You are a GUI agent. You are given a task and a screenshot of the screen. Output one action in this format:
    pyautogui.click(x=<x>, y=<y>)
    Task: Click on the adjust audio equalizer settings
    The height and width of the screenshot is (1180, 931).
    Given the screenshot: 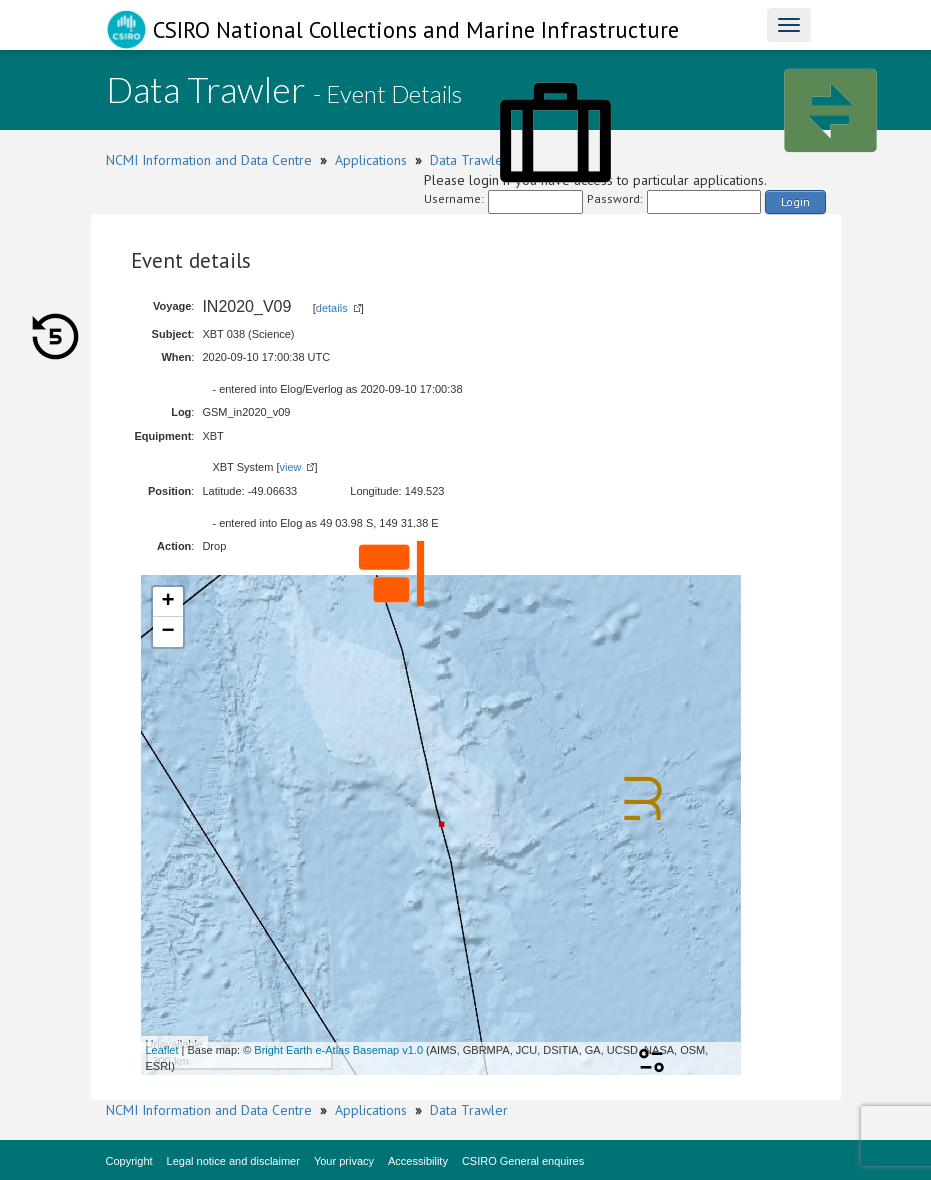 What is the action you would take?
    pyautogui.click(x=651, y=1060)
    